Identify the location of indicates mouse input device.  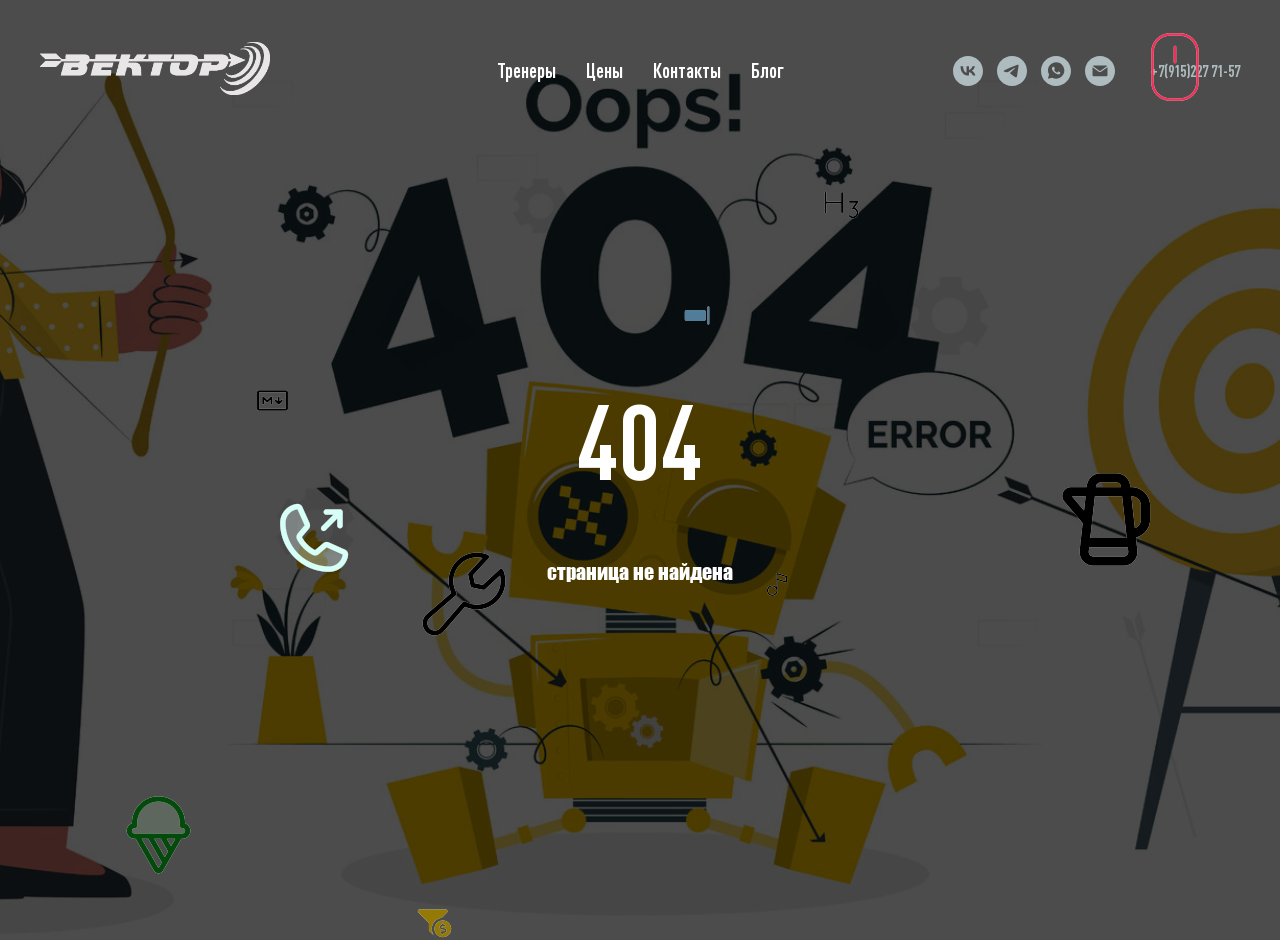
(1175, 67).